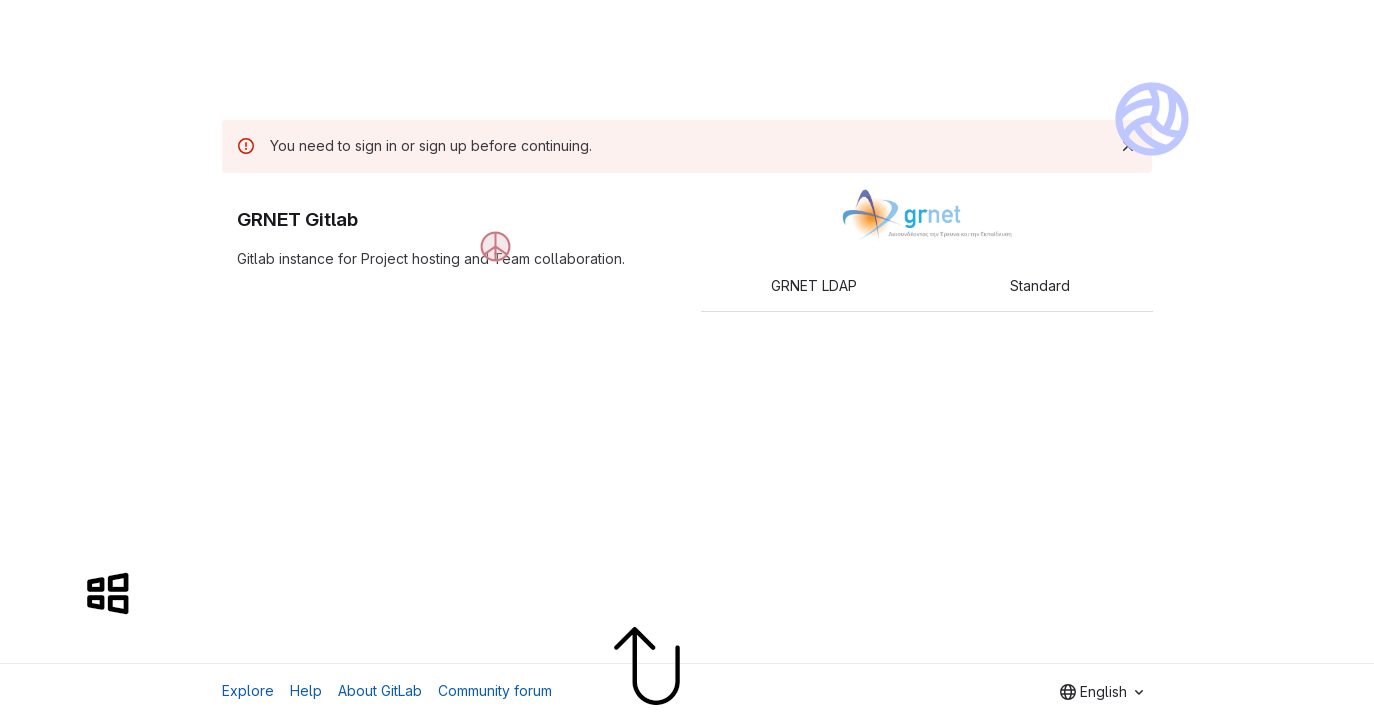  I want to click on open the windows start menu, so click(109, 593).